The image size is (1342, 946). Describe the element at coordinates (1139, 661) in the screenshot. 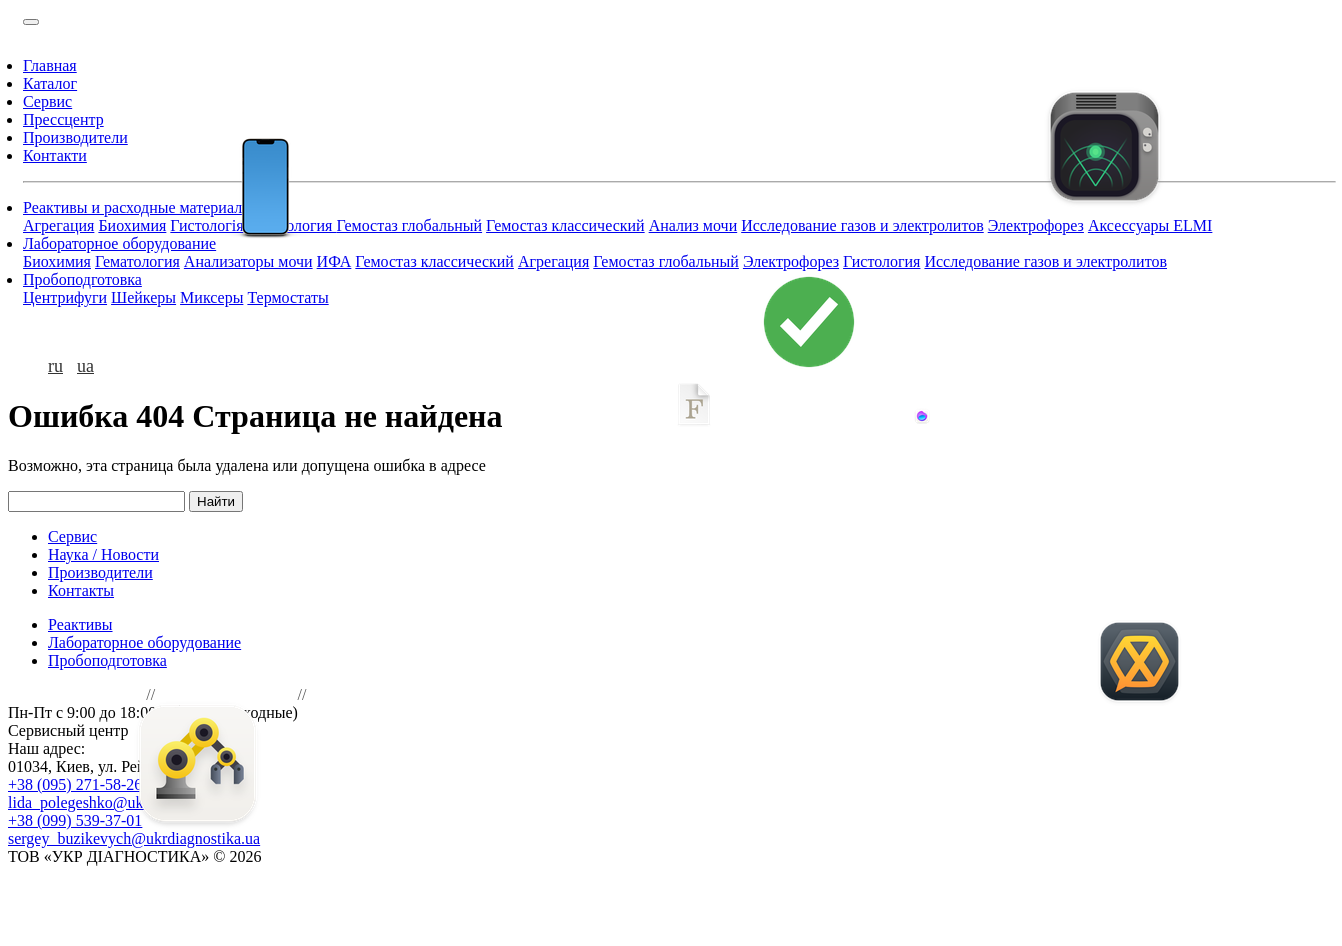

I see `open hexchat irc client` at that location.